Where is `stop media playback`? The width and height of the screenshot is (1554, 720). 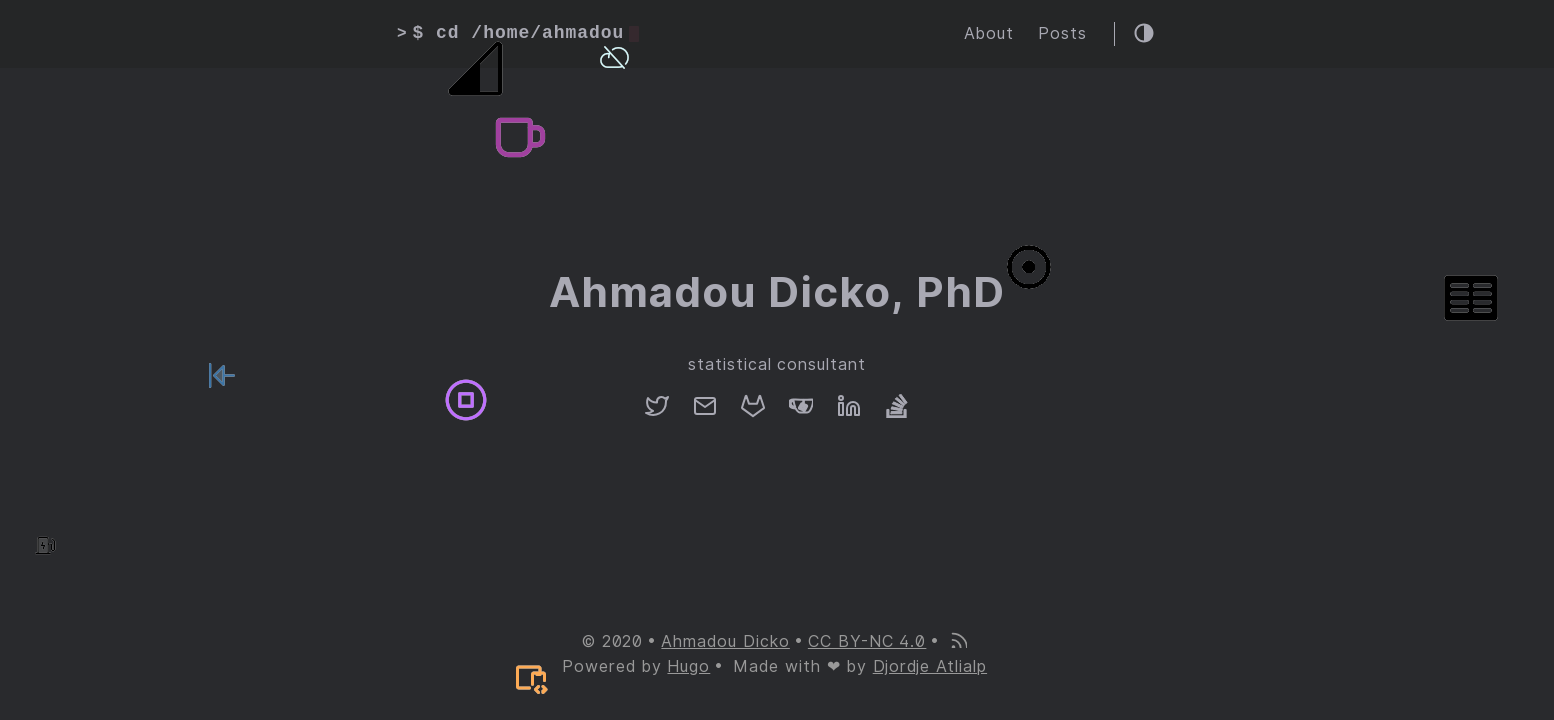
stop media playback is located at coordinates (466, 400).